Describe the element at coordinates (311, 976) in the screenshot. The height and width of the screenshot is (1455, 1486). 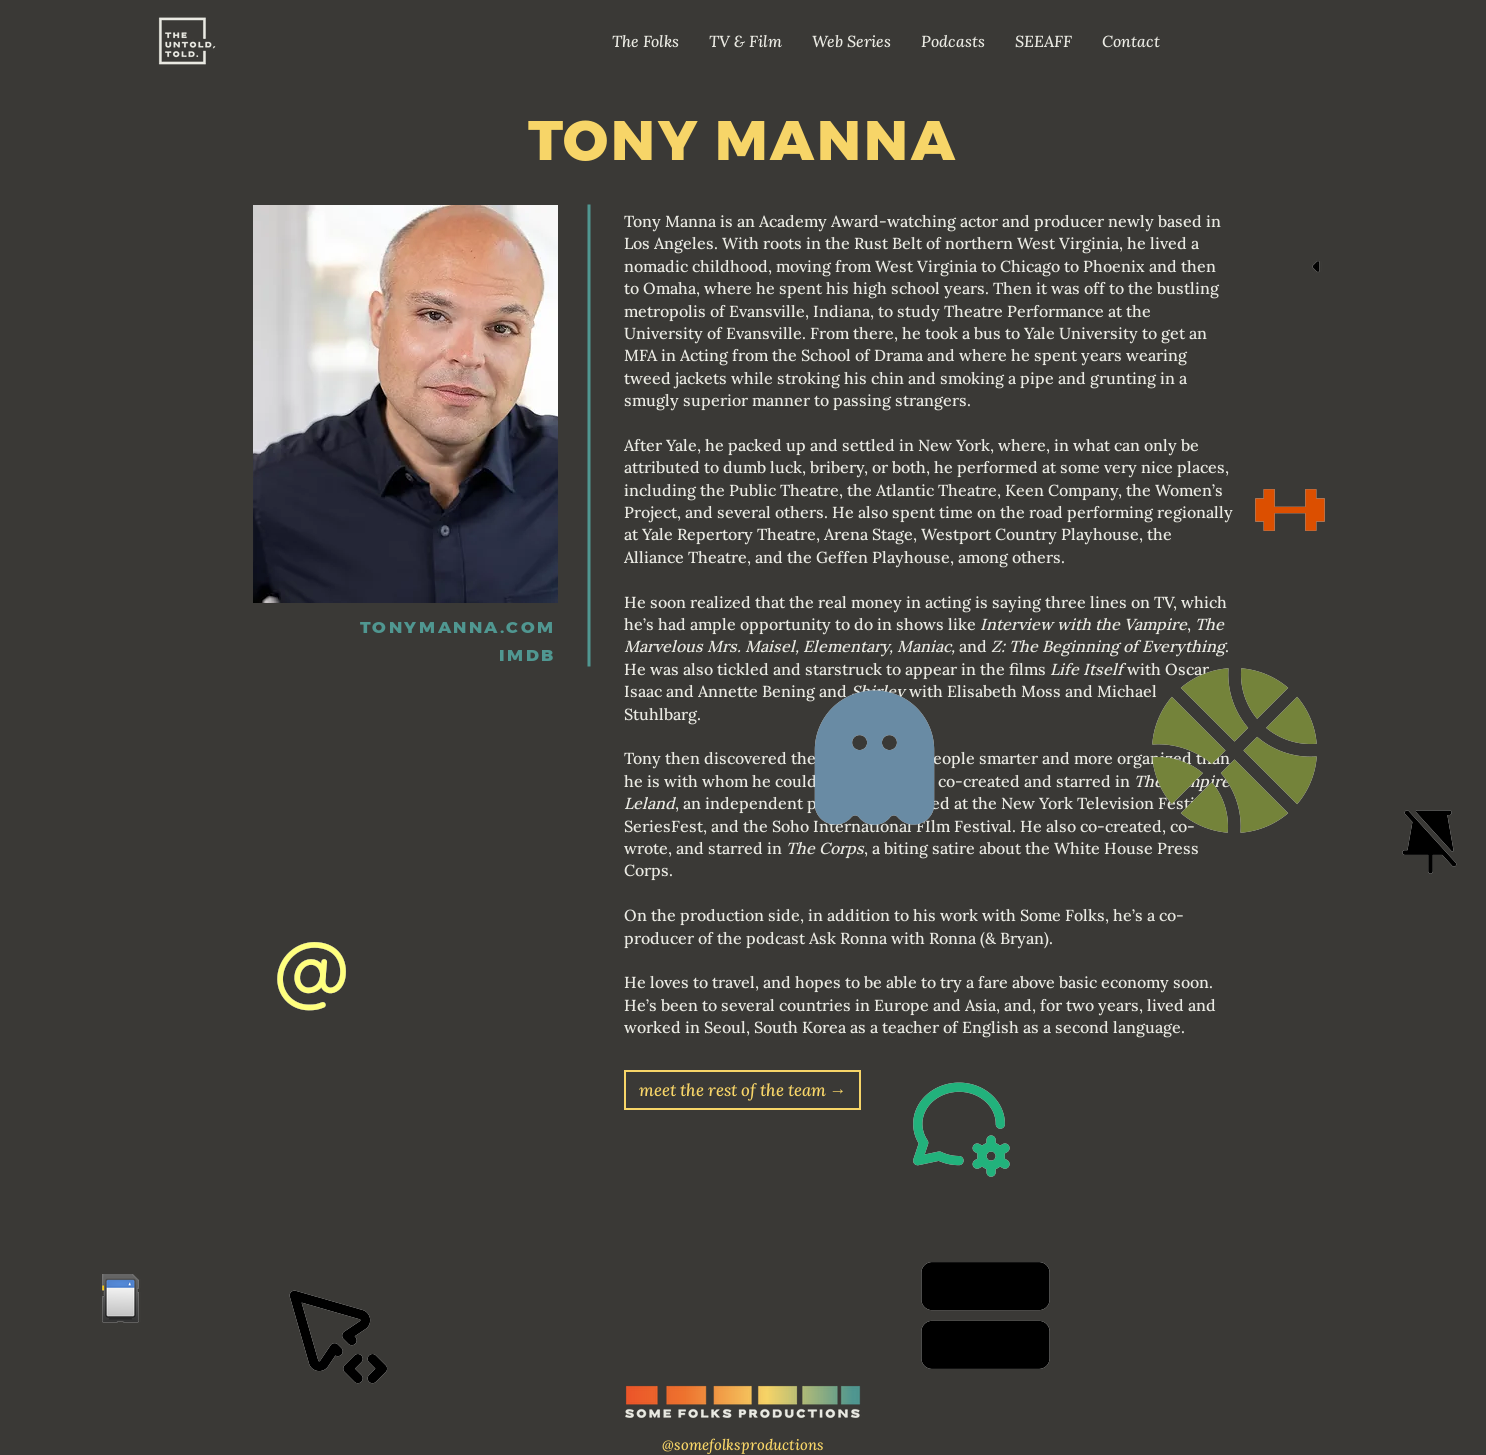
I see `mention a user in a post or comment` at that location.